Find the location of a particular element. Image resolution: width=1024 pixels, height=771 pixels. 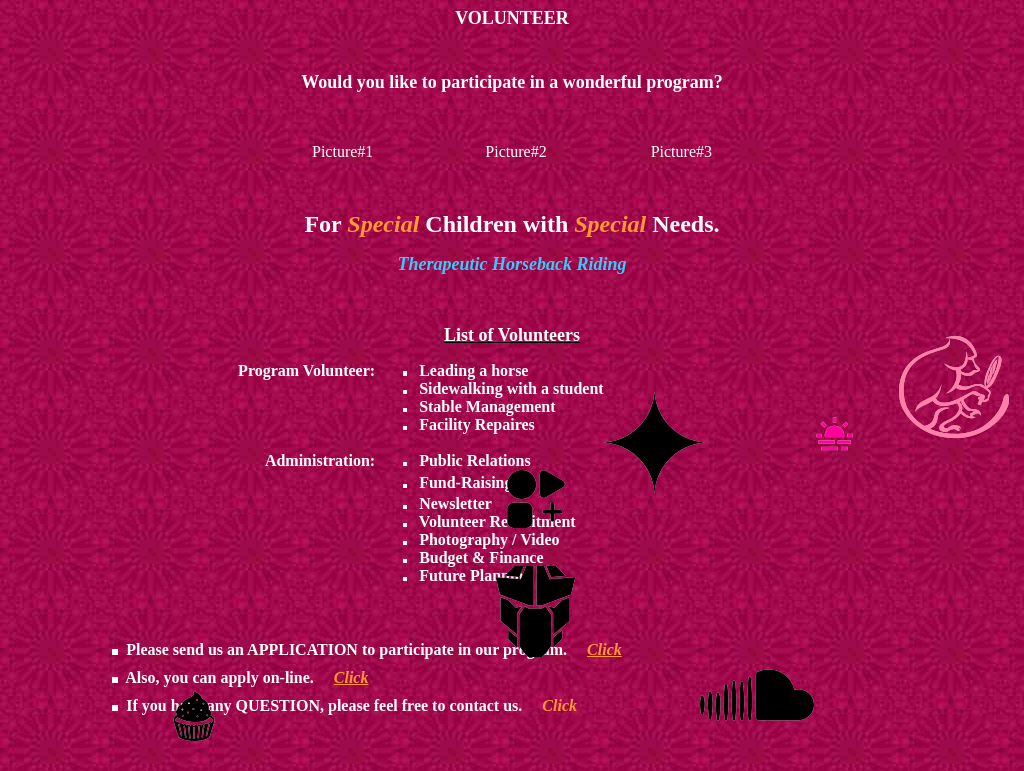

open Google Gemini AI assistant is located at coordinates (654, 442).